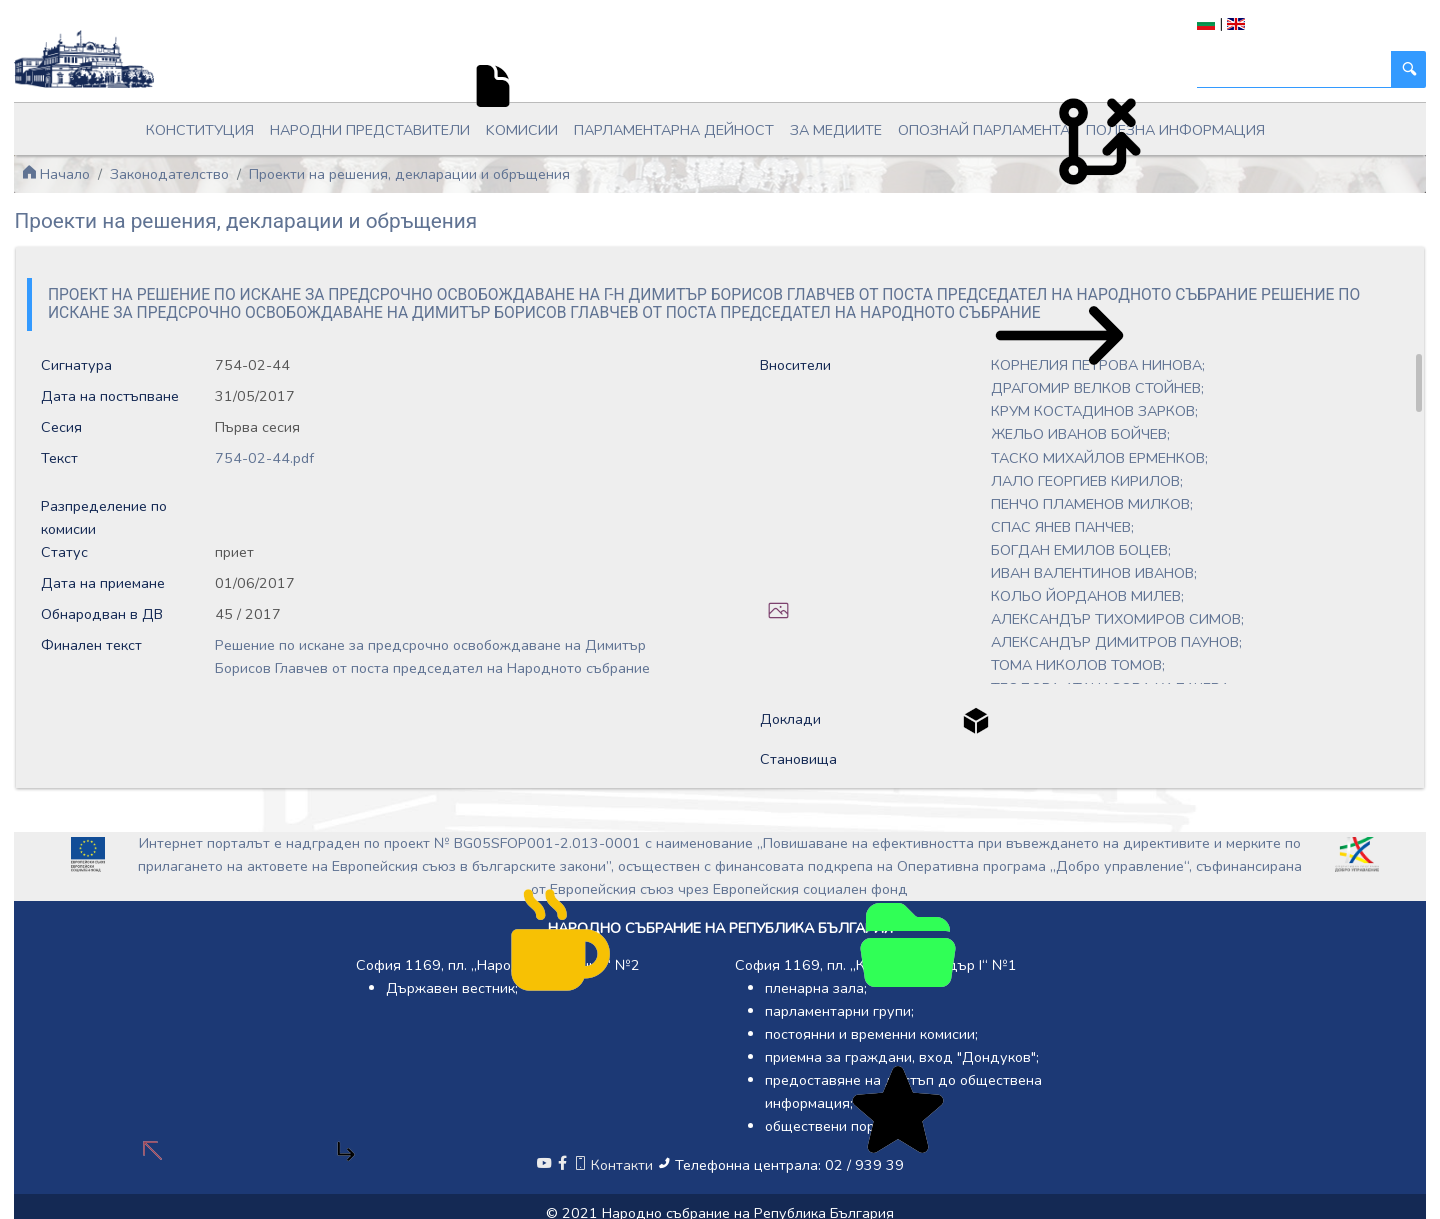 This screenshot has width=1440, height=1219. I want to click on navigate back to previous screen, so click(152, 1150).